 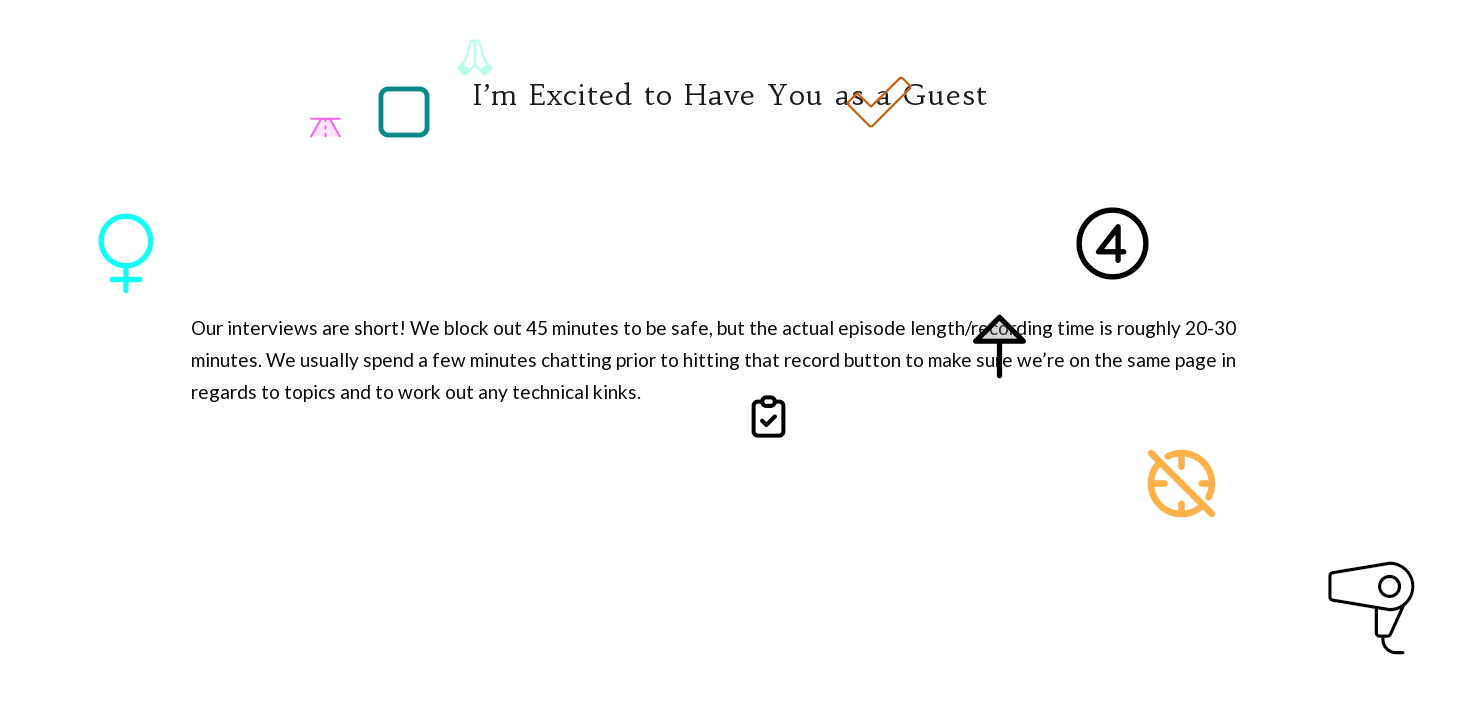 What do you see at coordinates (768, 416) in the screenshot?
I see `mark task as complete` at bounding box center [768, 416].